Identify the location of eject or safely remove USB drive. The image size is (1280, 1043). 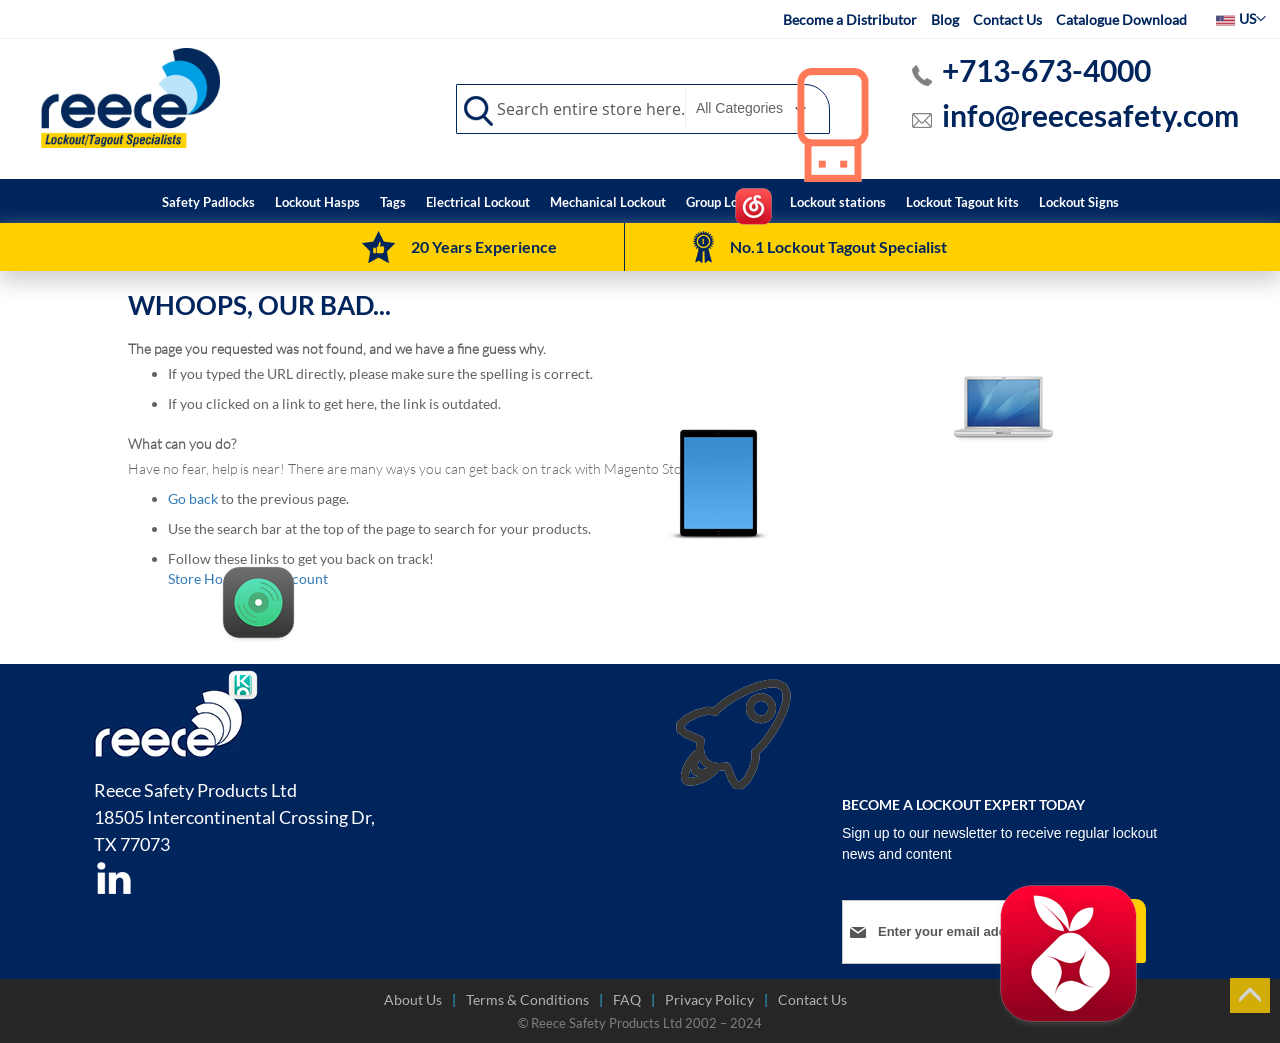
(833, 125).